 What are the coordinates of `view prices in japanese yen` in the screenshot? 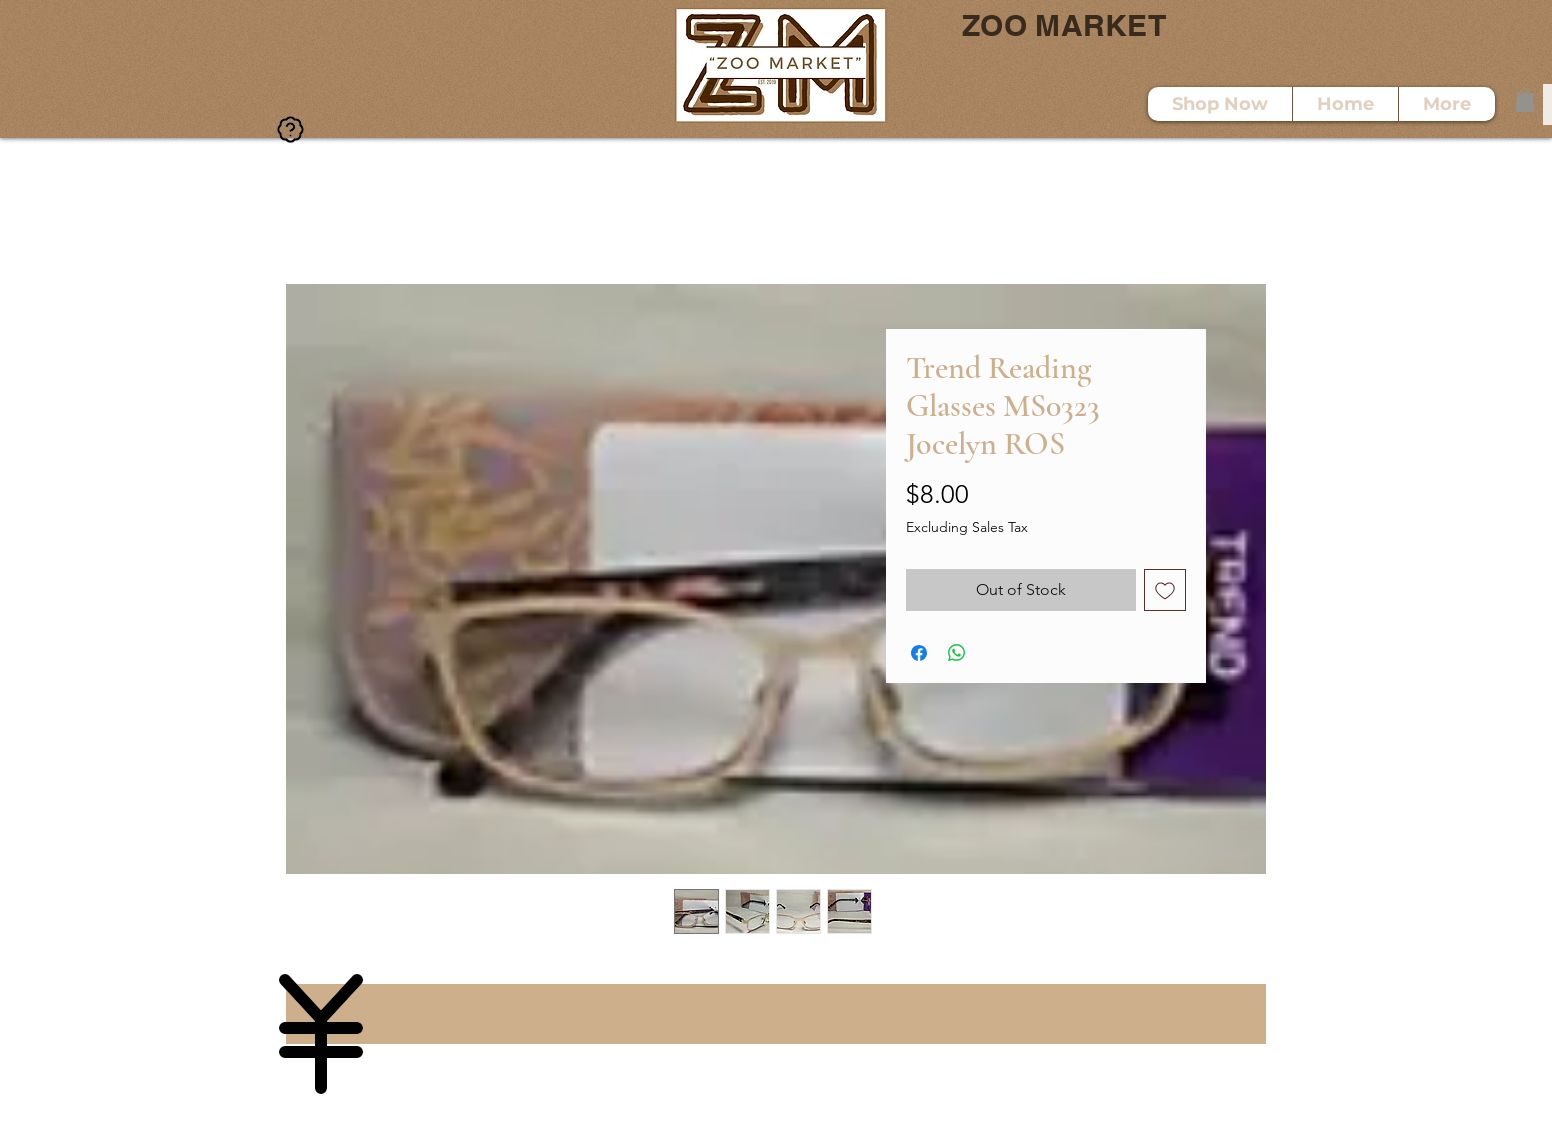 It's located at (321, 1034).